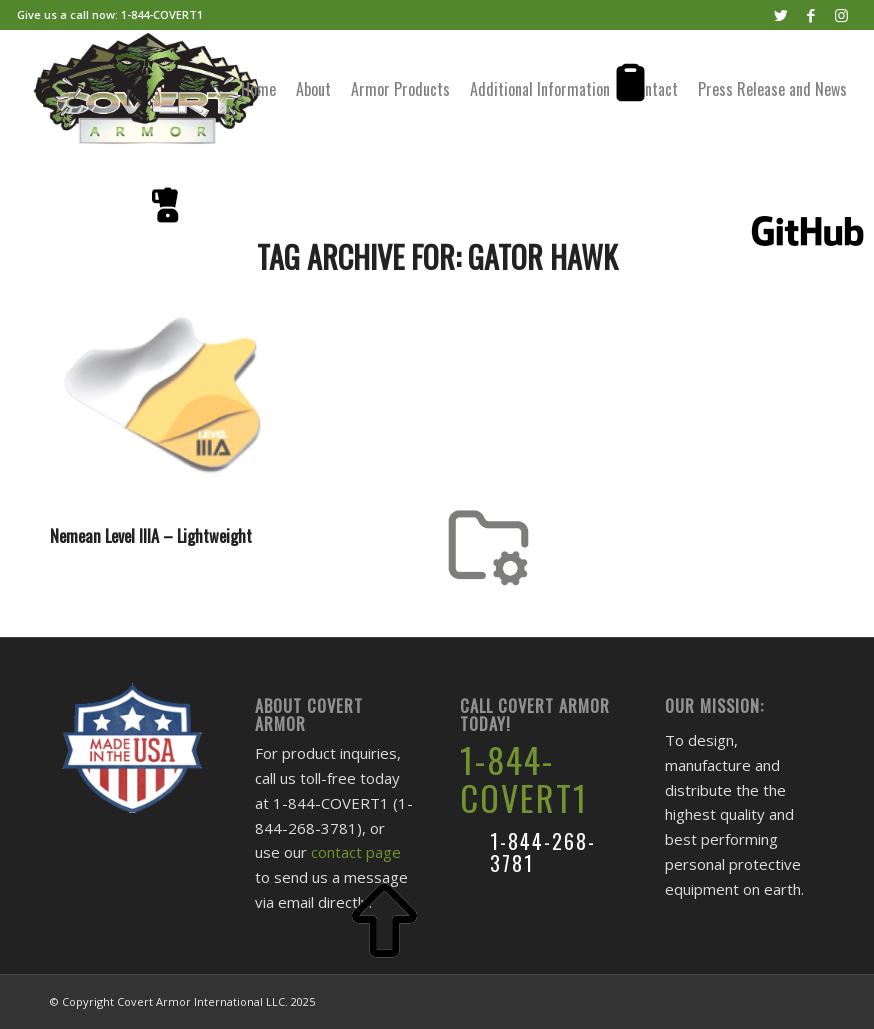 The image size is (874, 1029). What do you see at coordinates (166, 205) in the screenshot?
I see `access blender or mixing tool settings` at bounding box center [166, 205].